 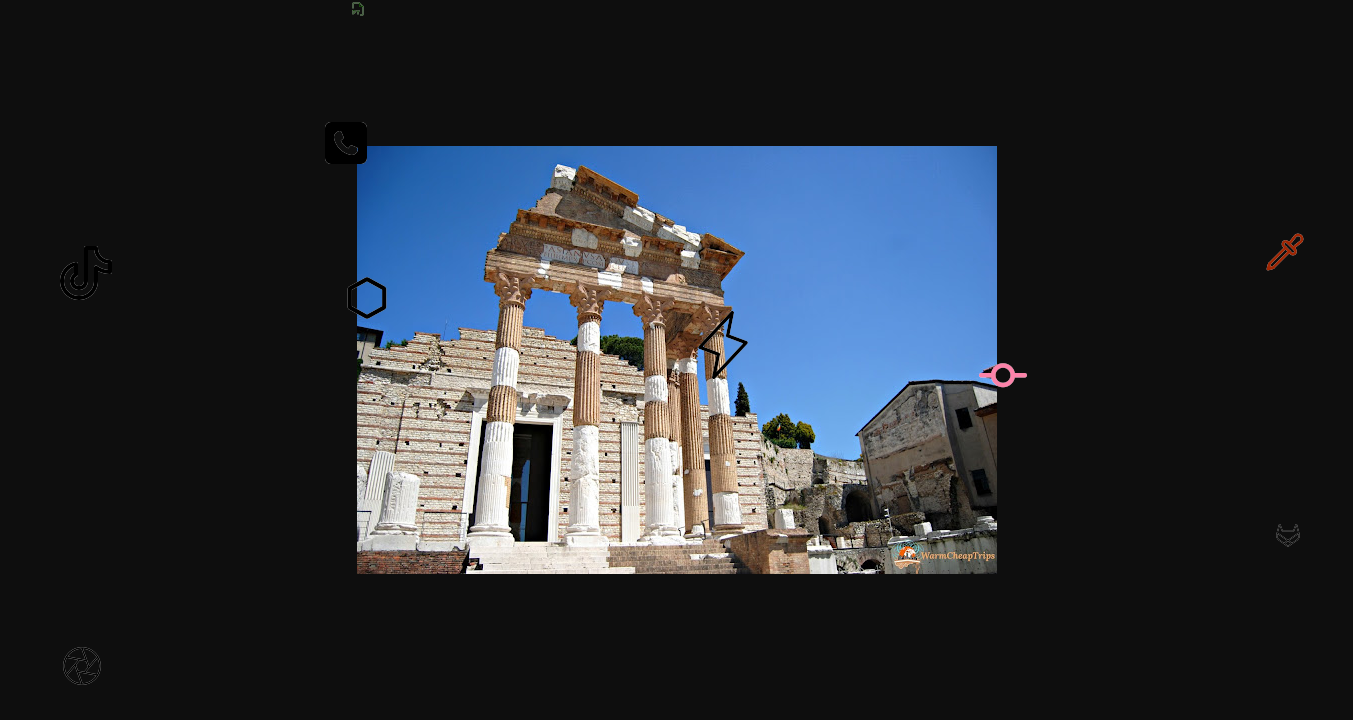 I want to click on link to gitlab repository, so click(x=1288, y=535).